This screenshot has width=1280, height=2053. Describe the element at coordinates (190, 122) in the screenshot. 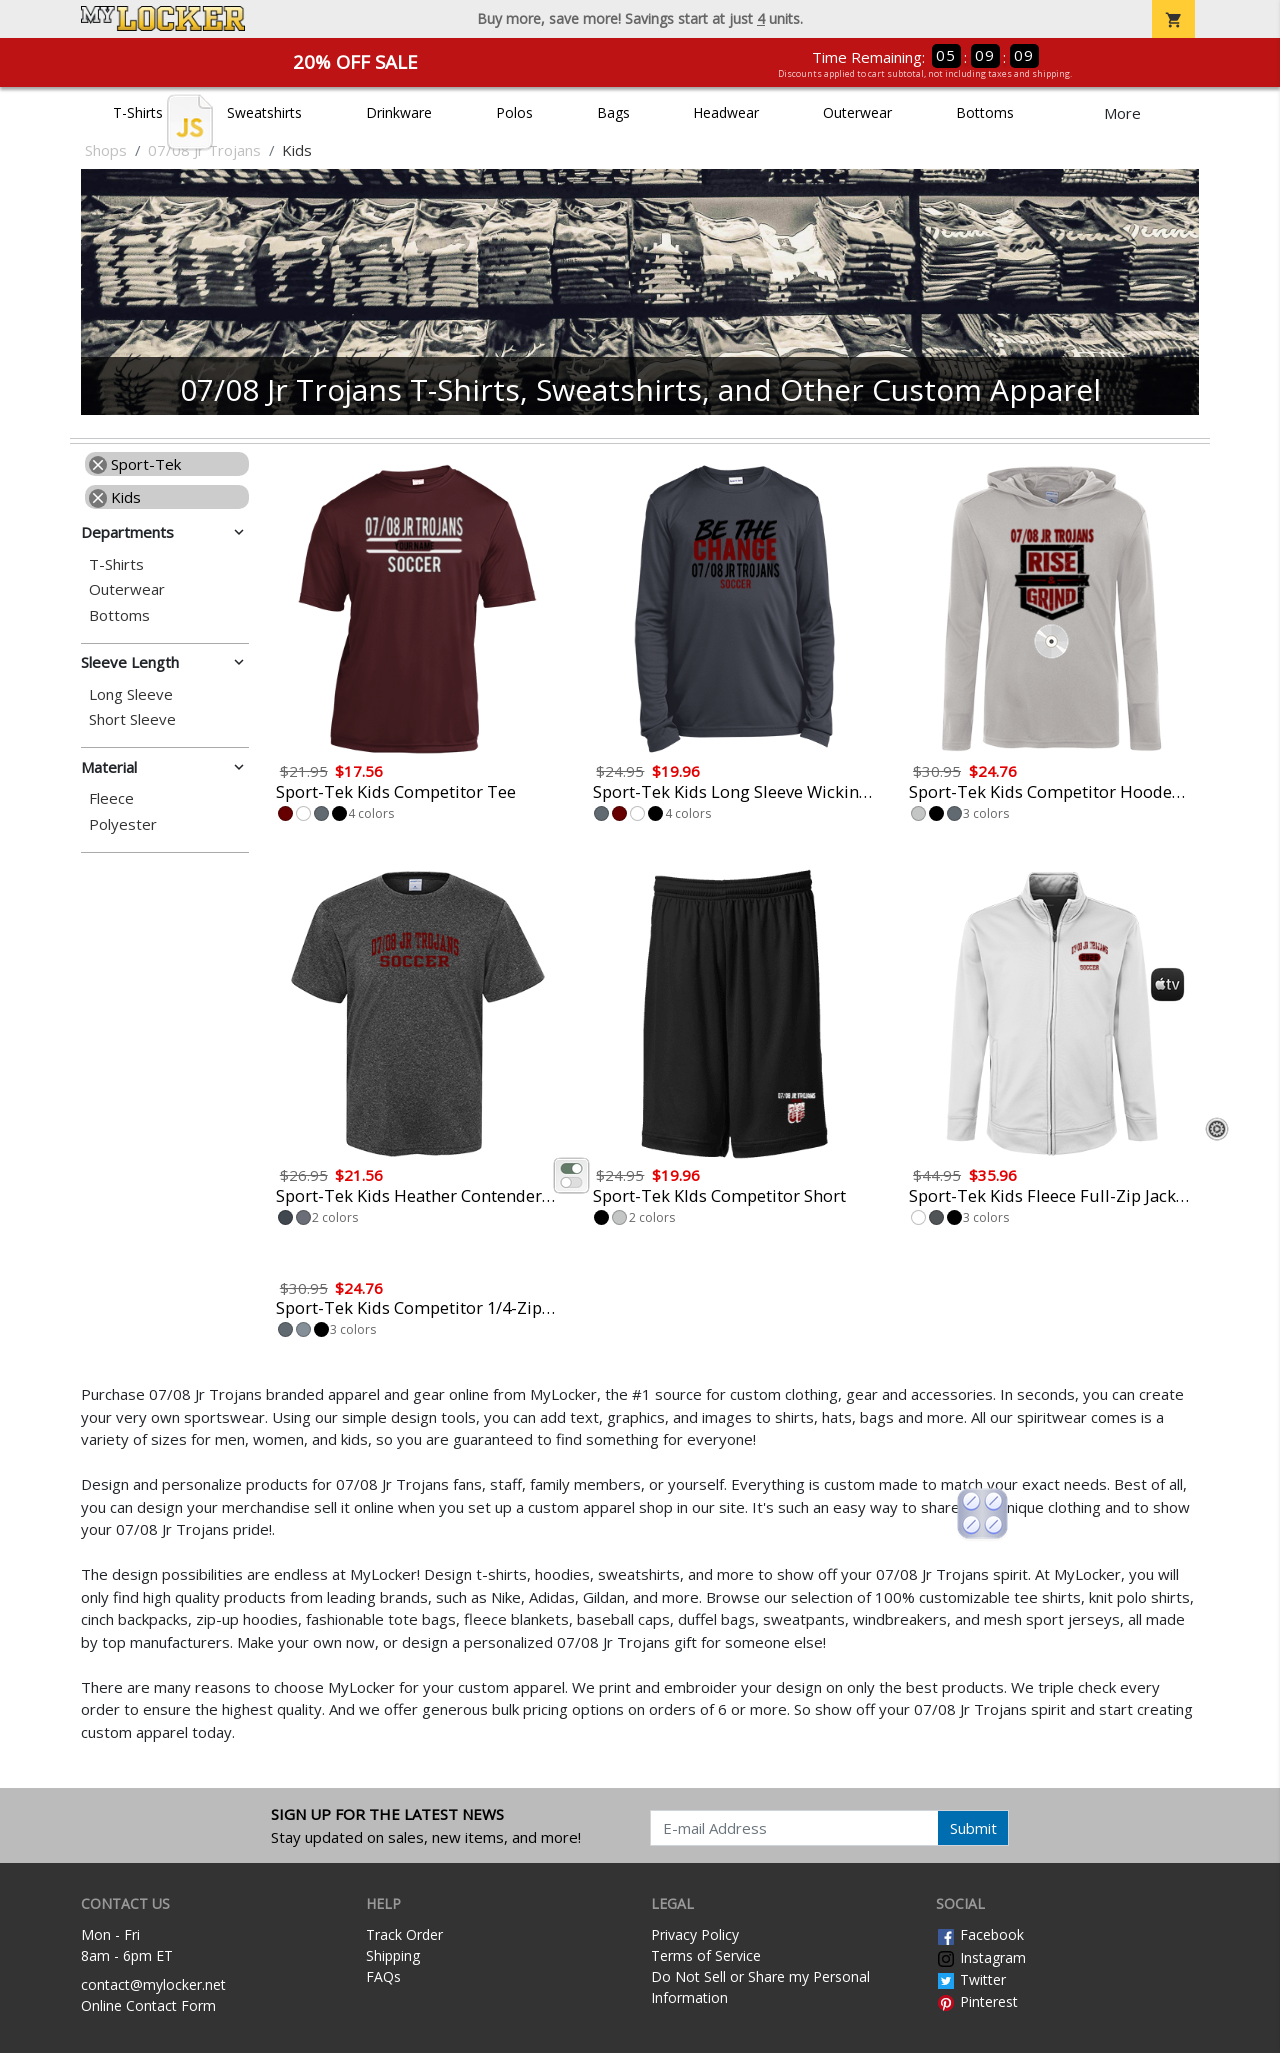

I see `a javascript file in the file system` at that location.